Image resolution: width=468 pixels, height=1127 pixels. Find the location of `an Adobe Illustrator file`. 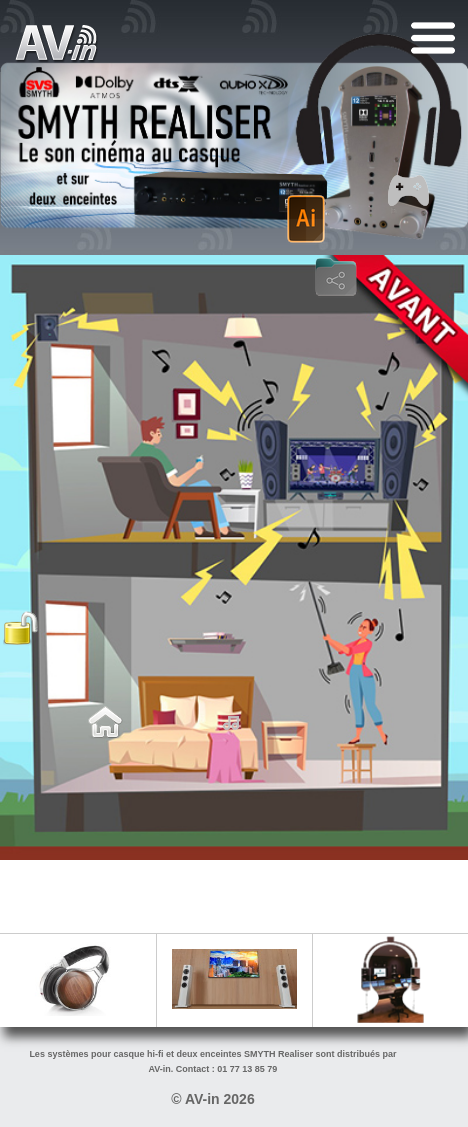

an Adobe Illustrator file is located at coordinates (306, 219).